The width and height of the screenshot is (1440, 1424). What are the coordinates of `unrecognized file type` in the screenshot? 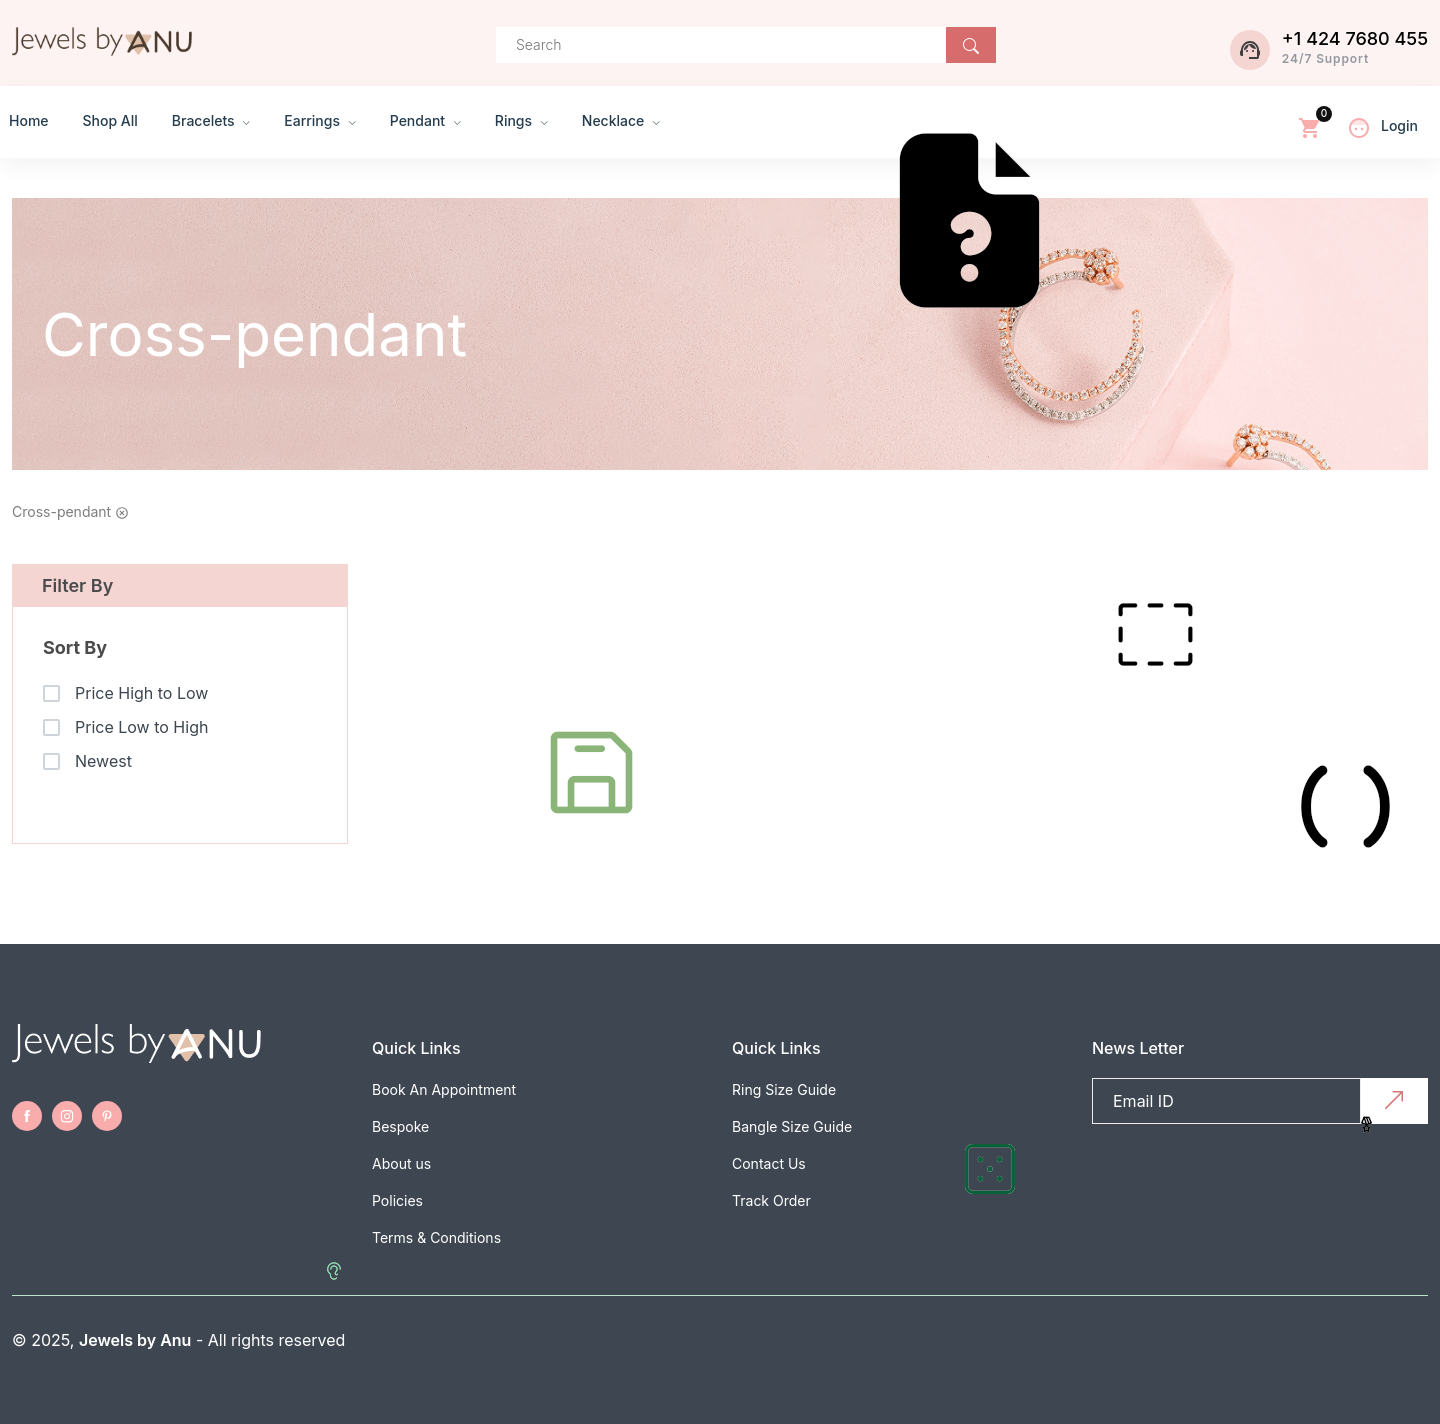 It's located at (969, 220).